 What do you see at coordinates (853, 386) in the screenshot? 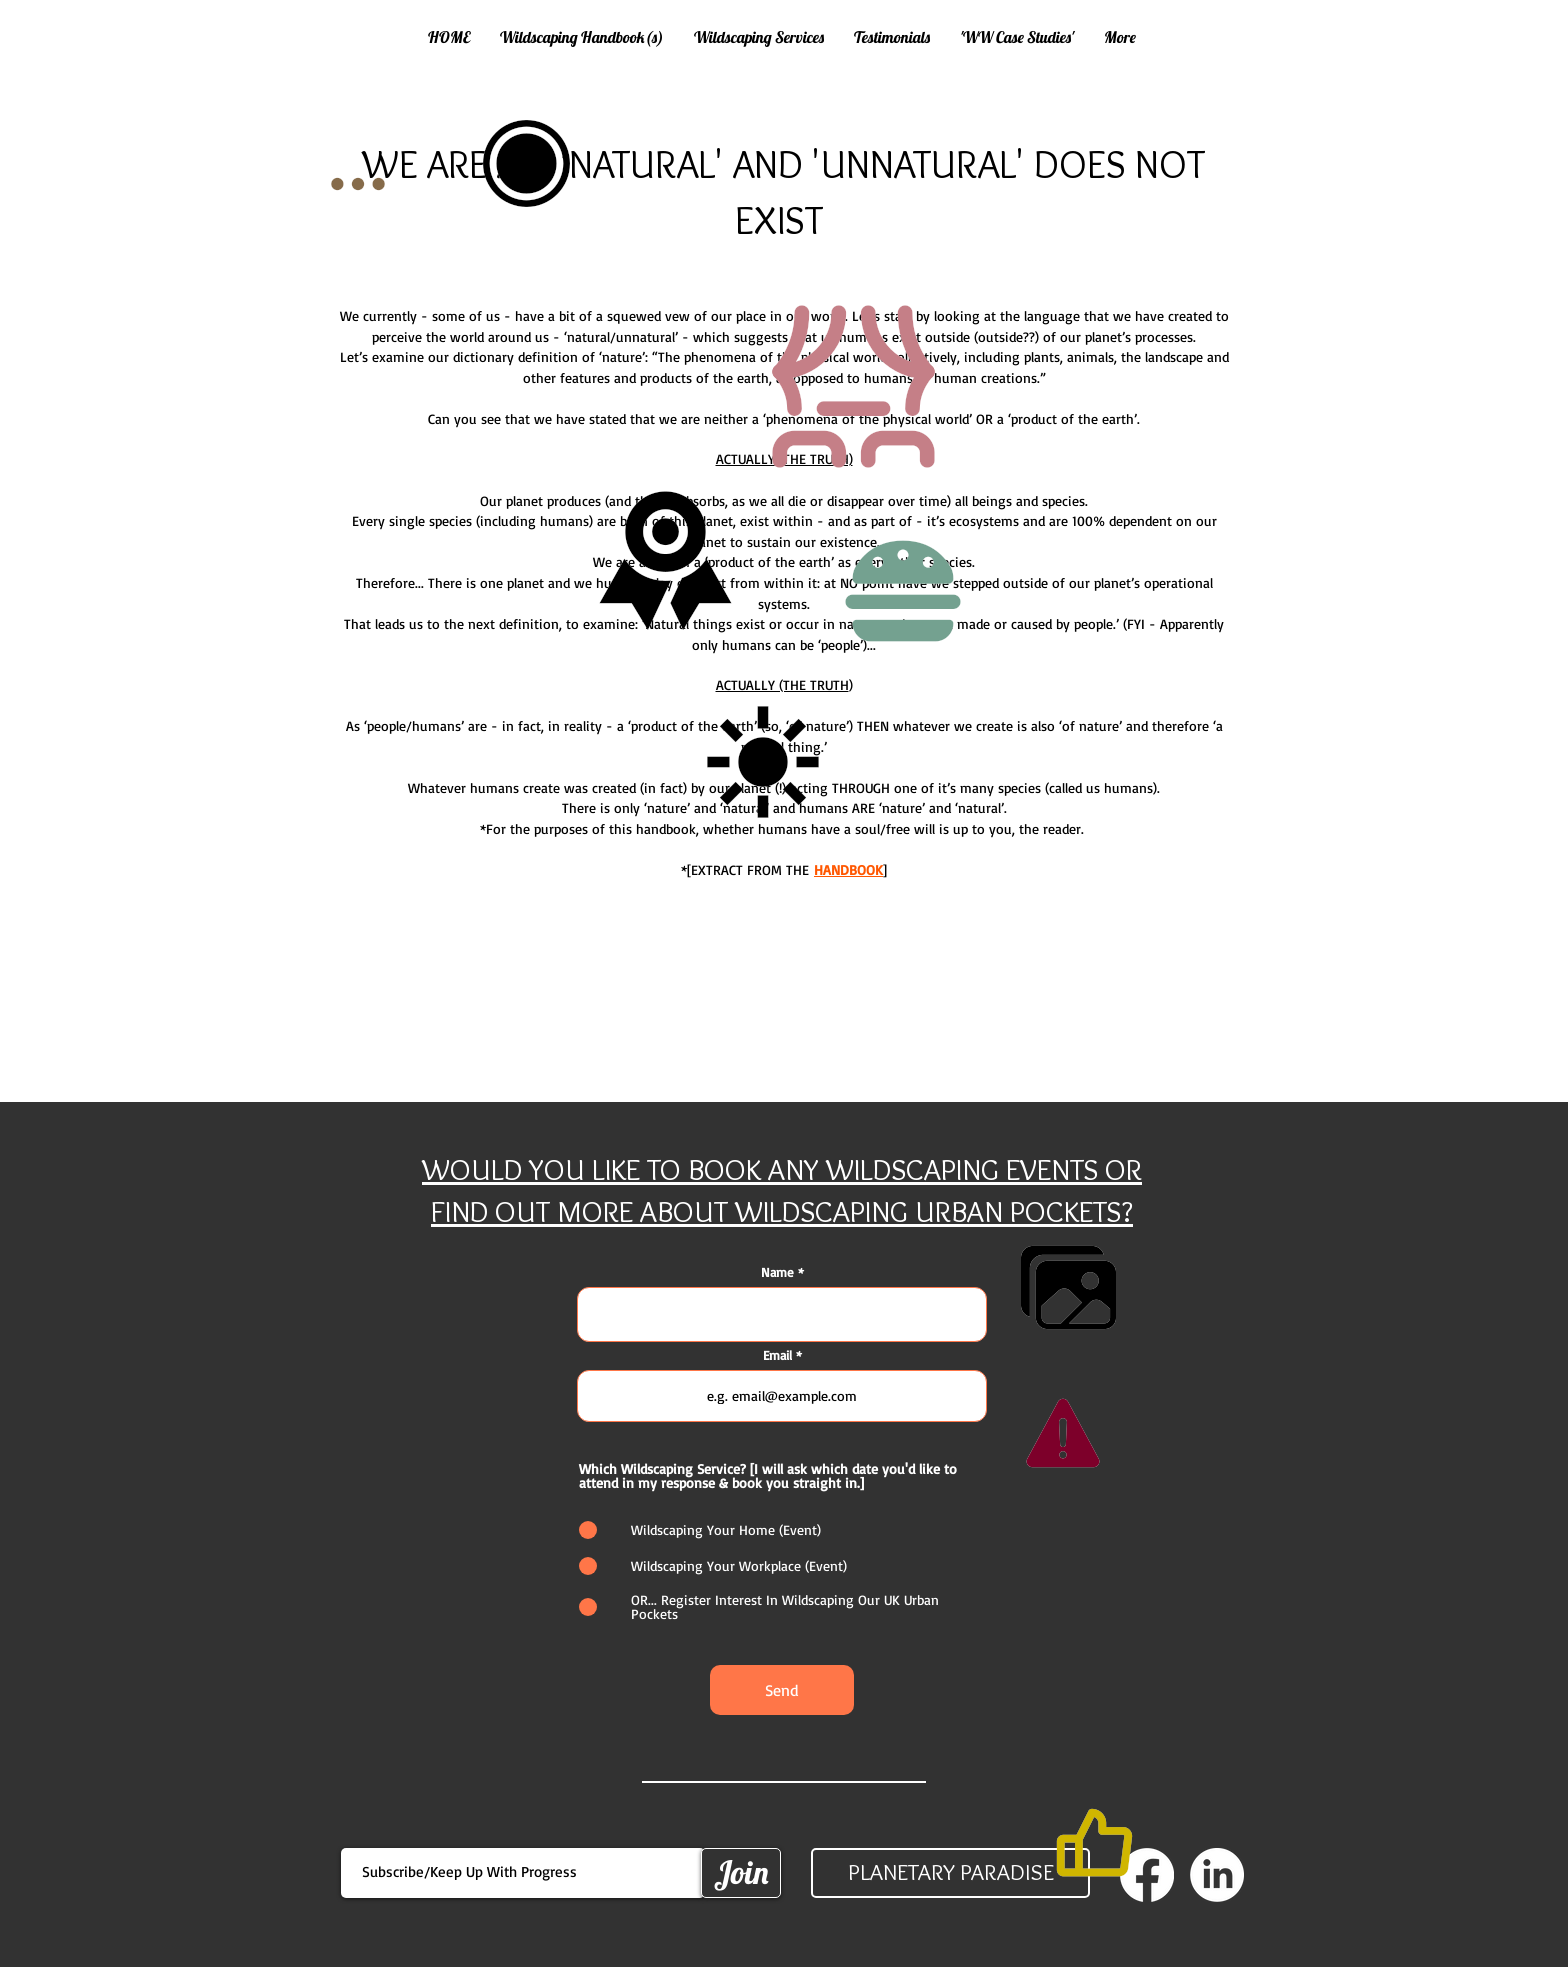
I see `access theater or cinema listings` at bounding box center [853, 386].